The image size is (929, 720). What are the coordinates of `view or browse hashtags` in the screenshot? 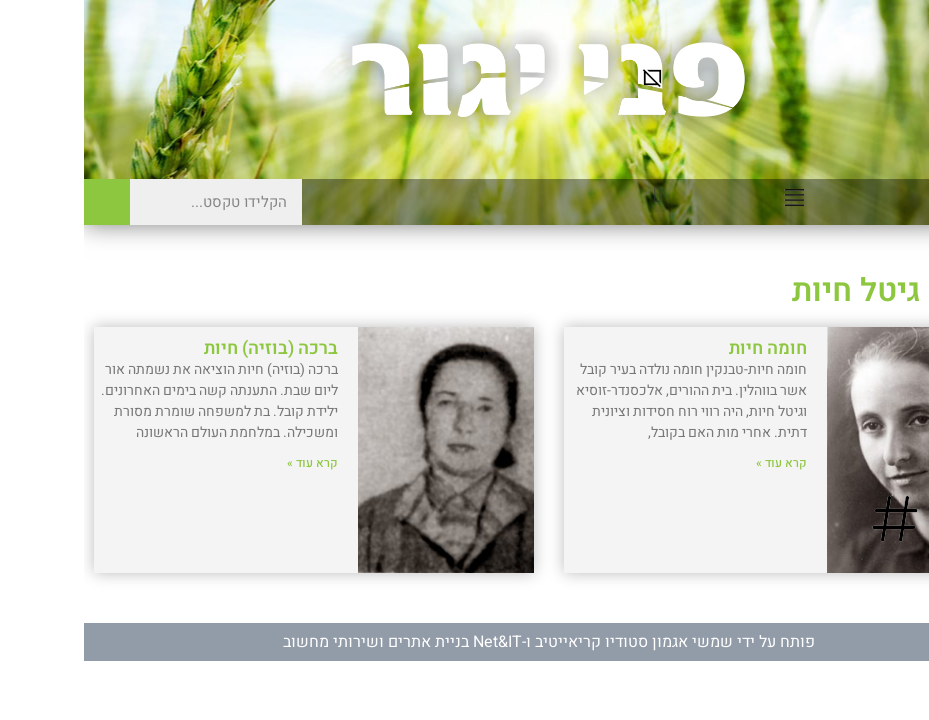 It's located at (895, 519).